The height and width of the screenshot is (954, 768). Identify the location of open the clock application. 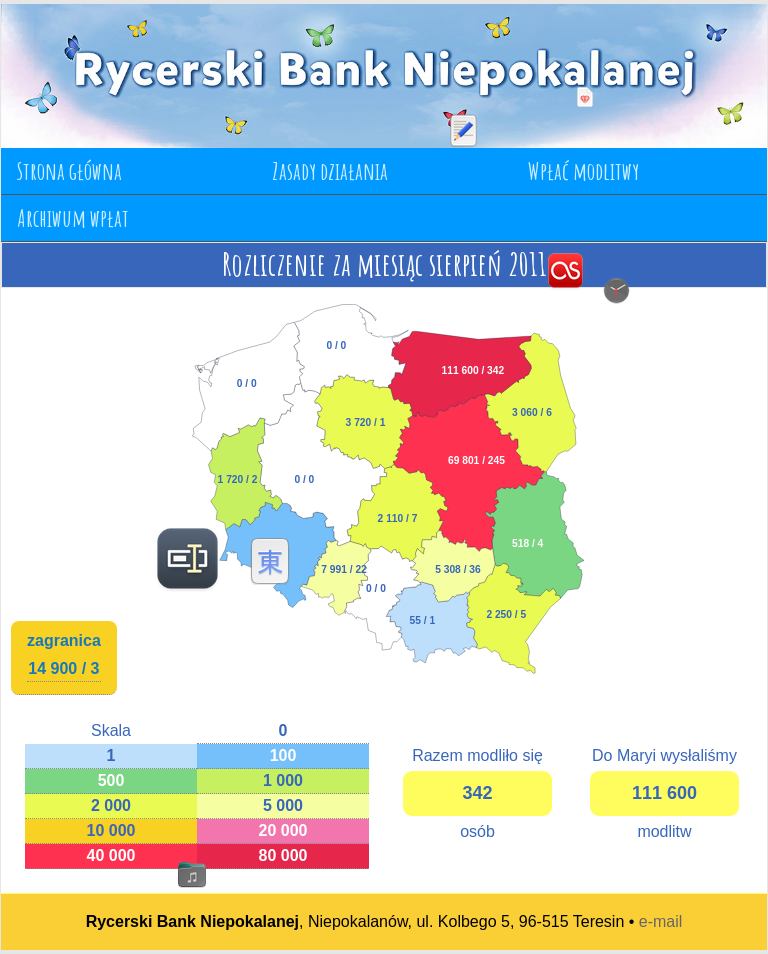
(616, 290).